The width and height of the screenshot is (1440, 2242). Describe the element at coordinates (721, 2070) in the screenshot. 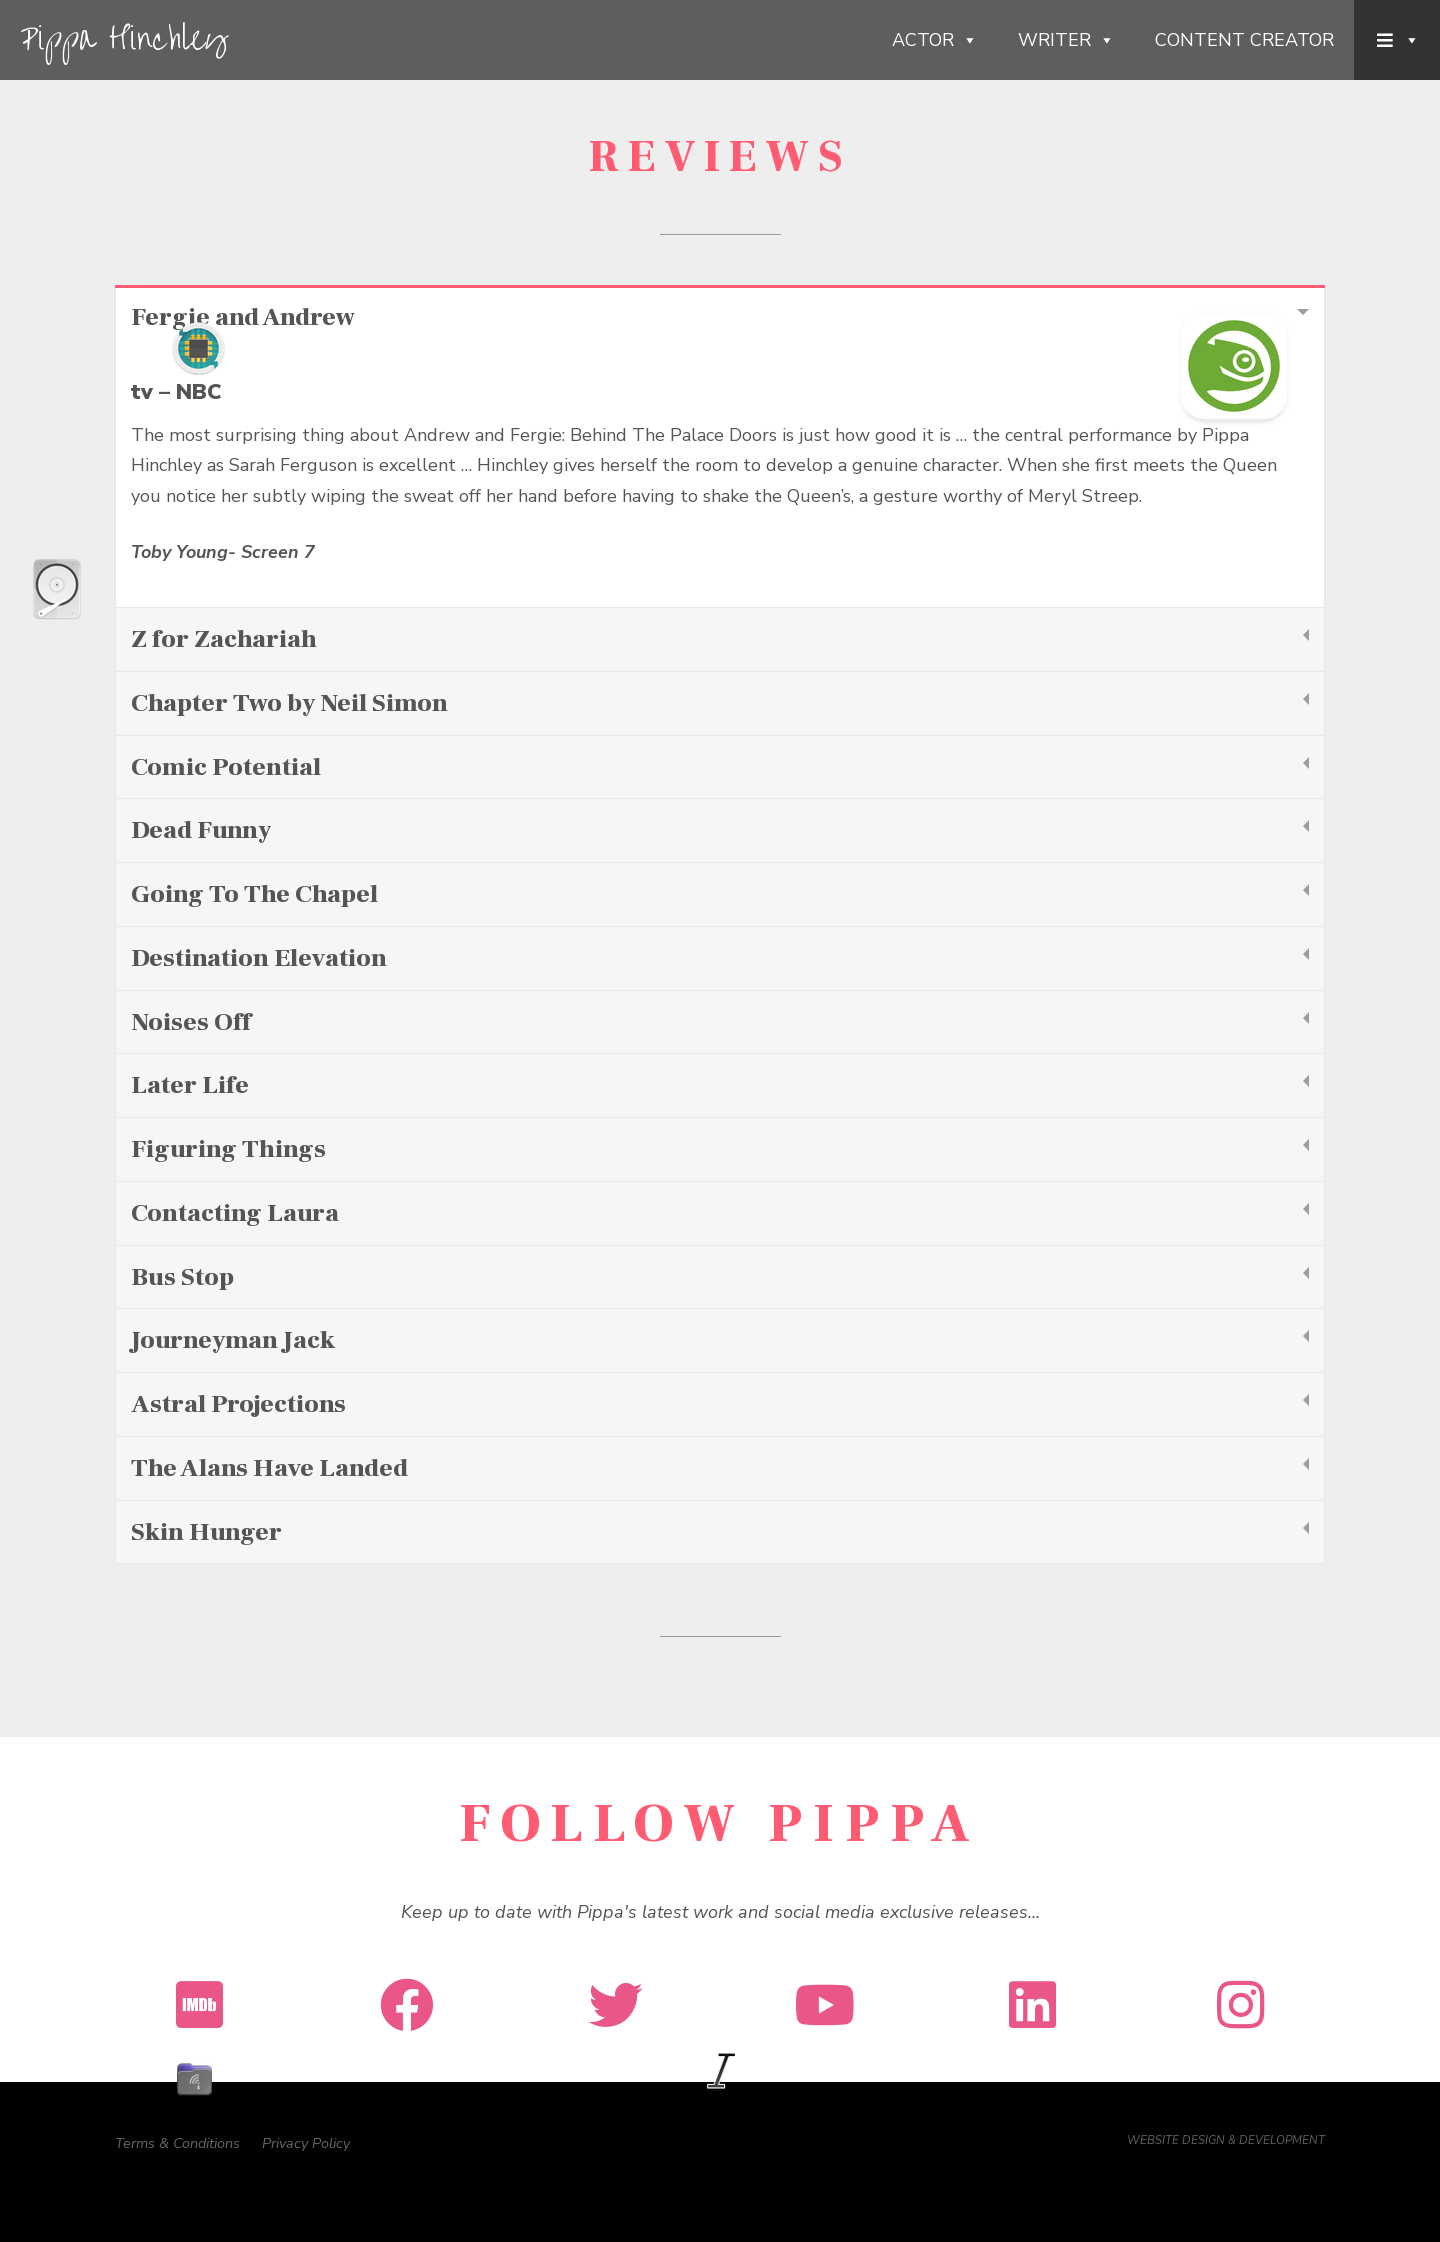

I see `apply italic formatting to selected text` at that location.